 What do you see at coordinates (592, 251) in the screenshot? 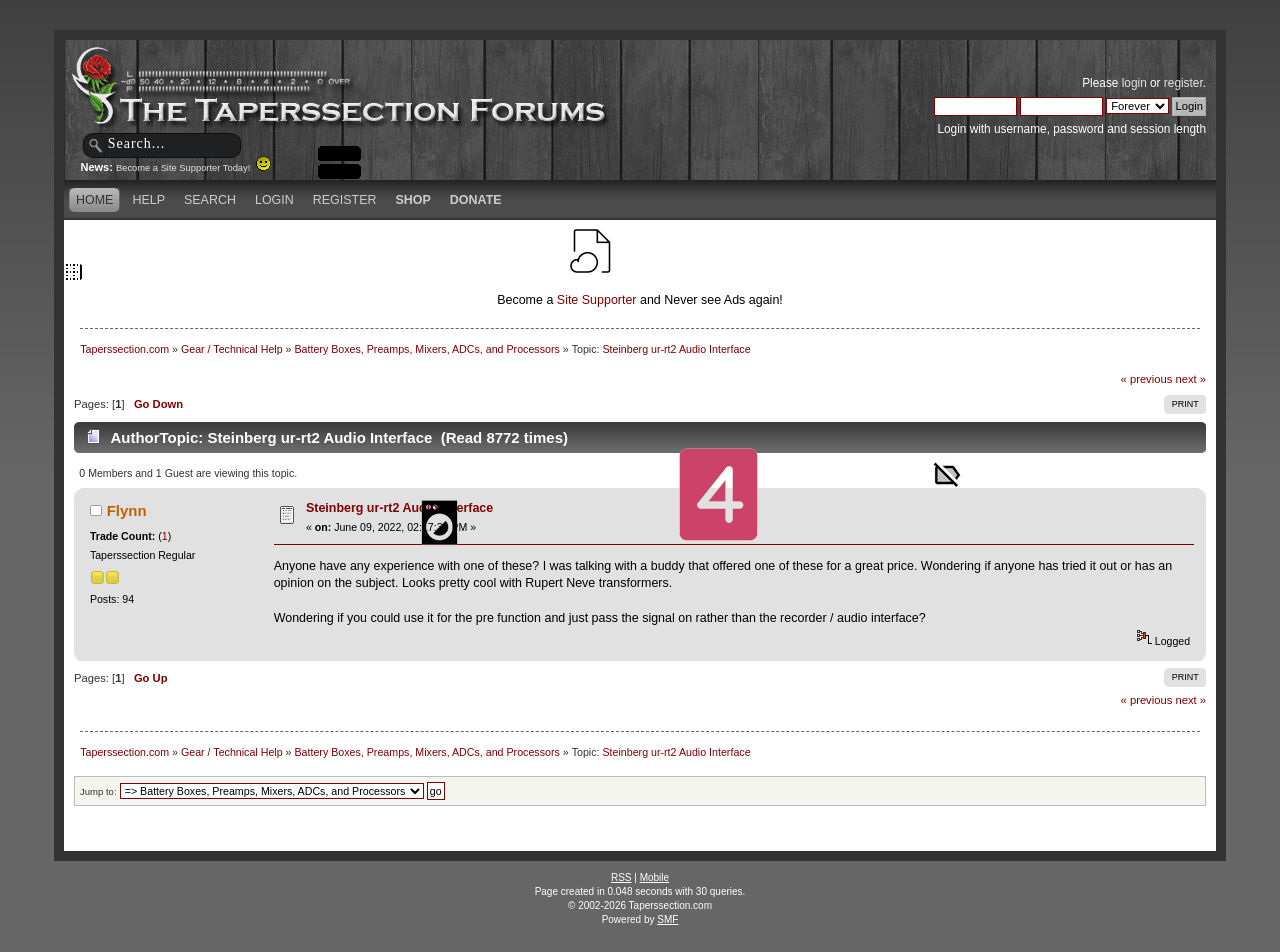
I see `access cloud-synced documents` at bounding box center [592, 251].